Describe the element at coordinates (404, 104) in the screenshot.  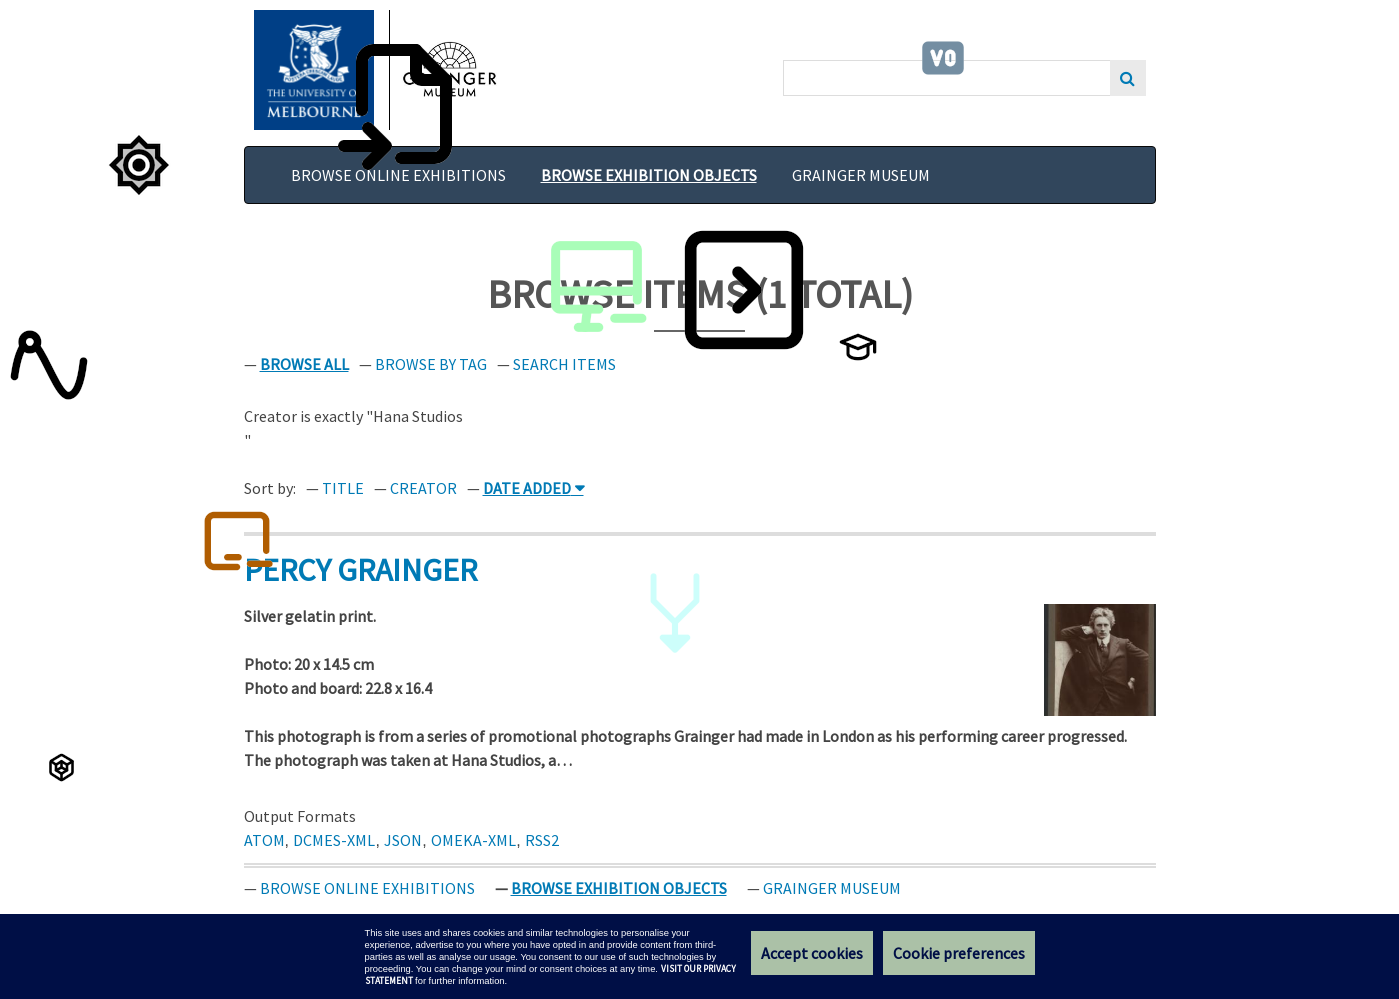
I see `import a file from another source` at that location.